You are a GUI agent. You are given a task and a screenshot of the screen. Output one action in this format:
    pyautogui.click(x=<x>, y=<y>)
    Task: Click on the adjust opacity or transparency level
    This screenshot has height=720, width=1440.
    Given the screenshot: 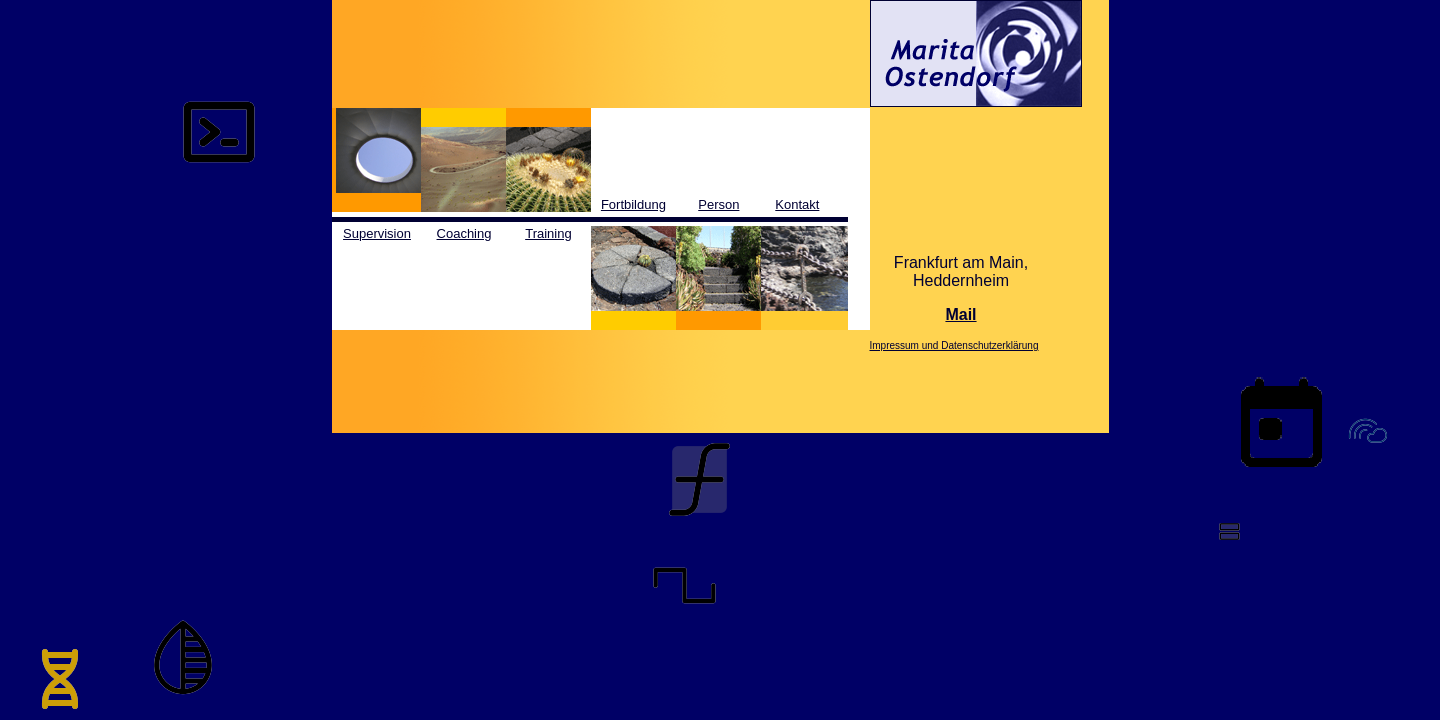 What is the action you would take?
    pyautogui.click(x=183, y=660)
    